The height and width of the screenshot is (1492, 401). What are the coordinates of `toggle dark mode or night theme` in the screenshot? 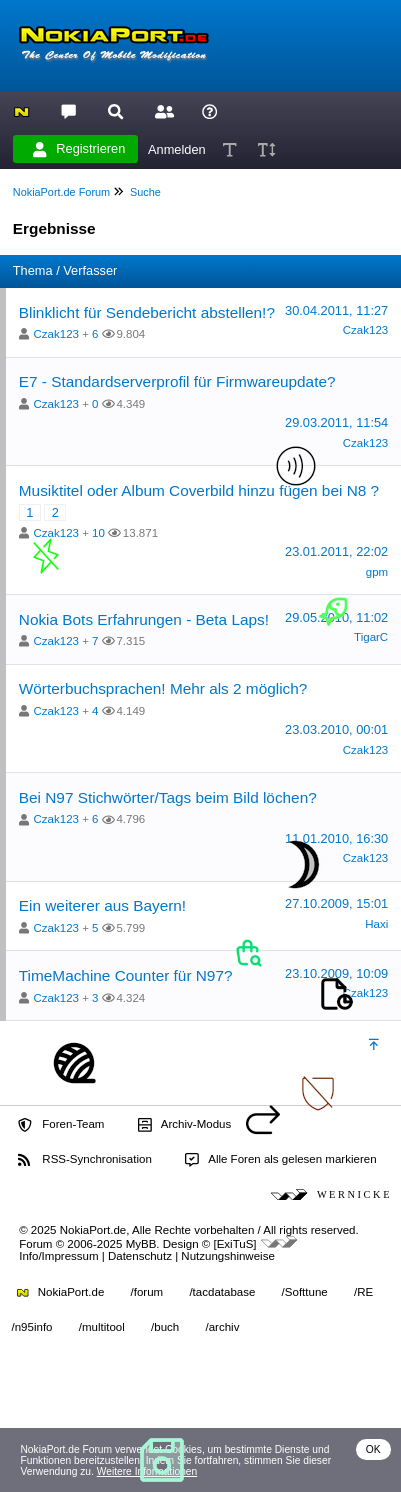 It's located at (302, 864).